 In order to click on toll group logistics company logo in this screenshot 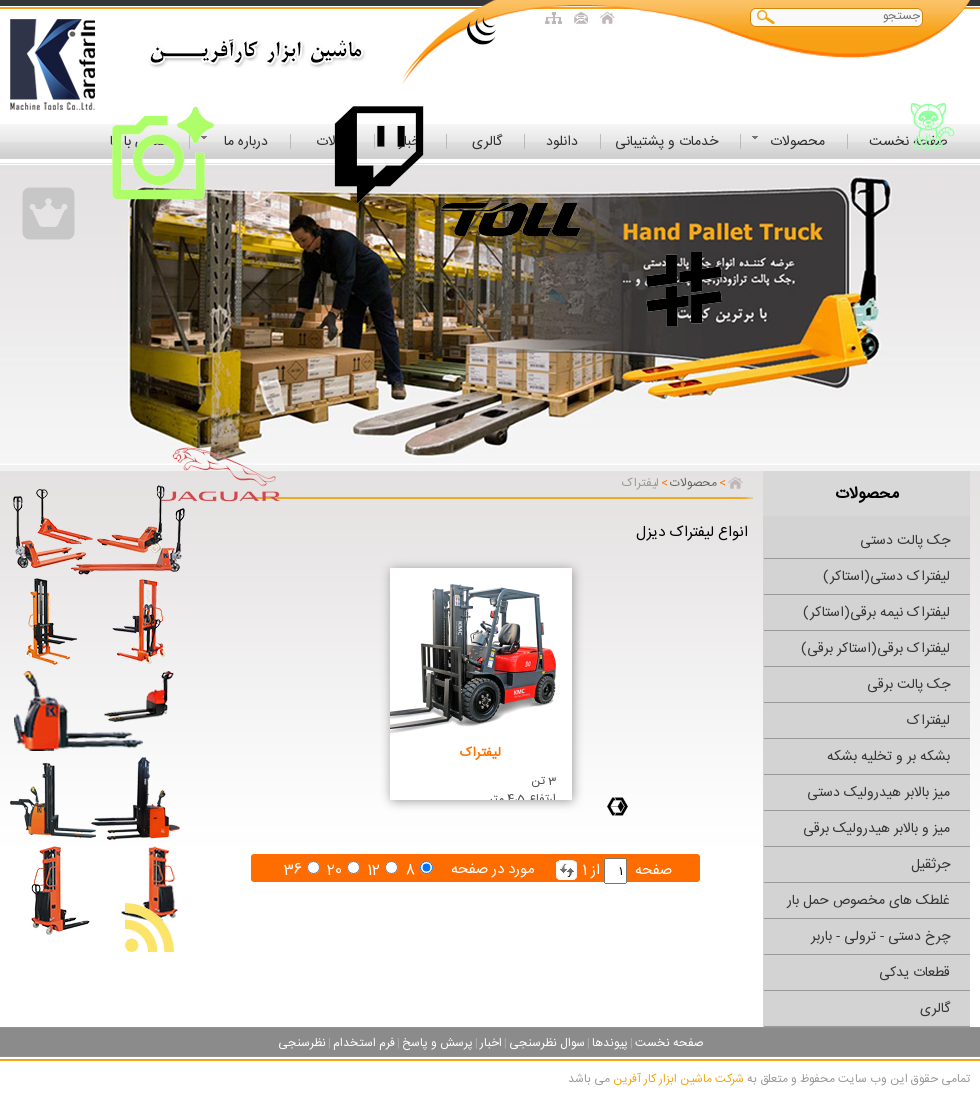, I will do `click(510, 219)`.